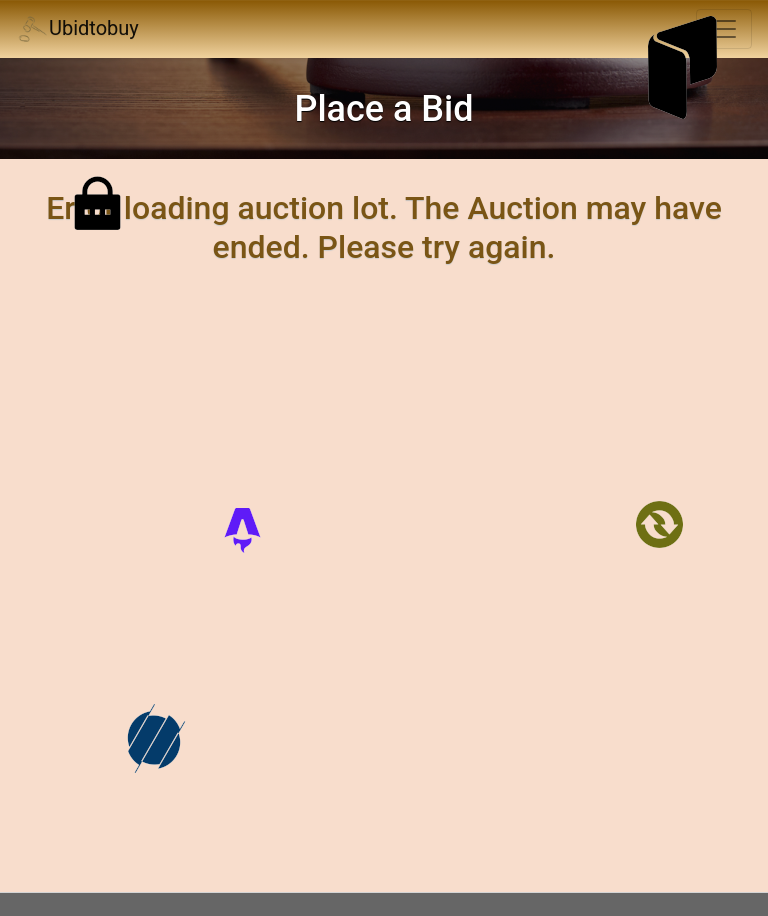 The height and width of the screenshot is (916, 768). What do you see at coordinates (156, 738) in the screenshot?
I see `open the triller app` at bounding box center [156, 738].